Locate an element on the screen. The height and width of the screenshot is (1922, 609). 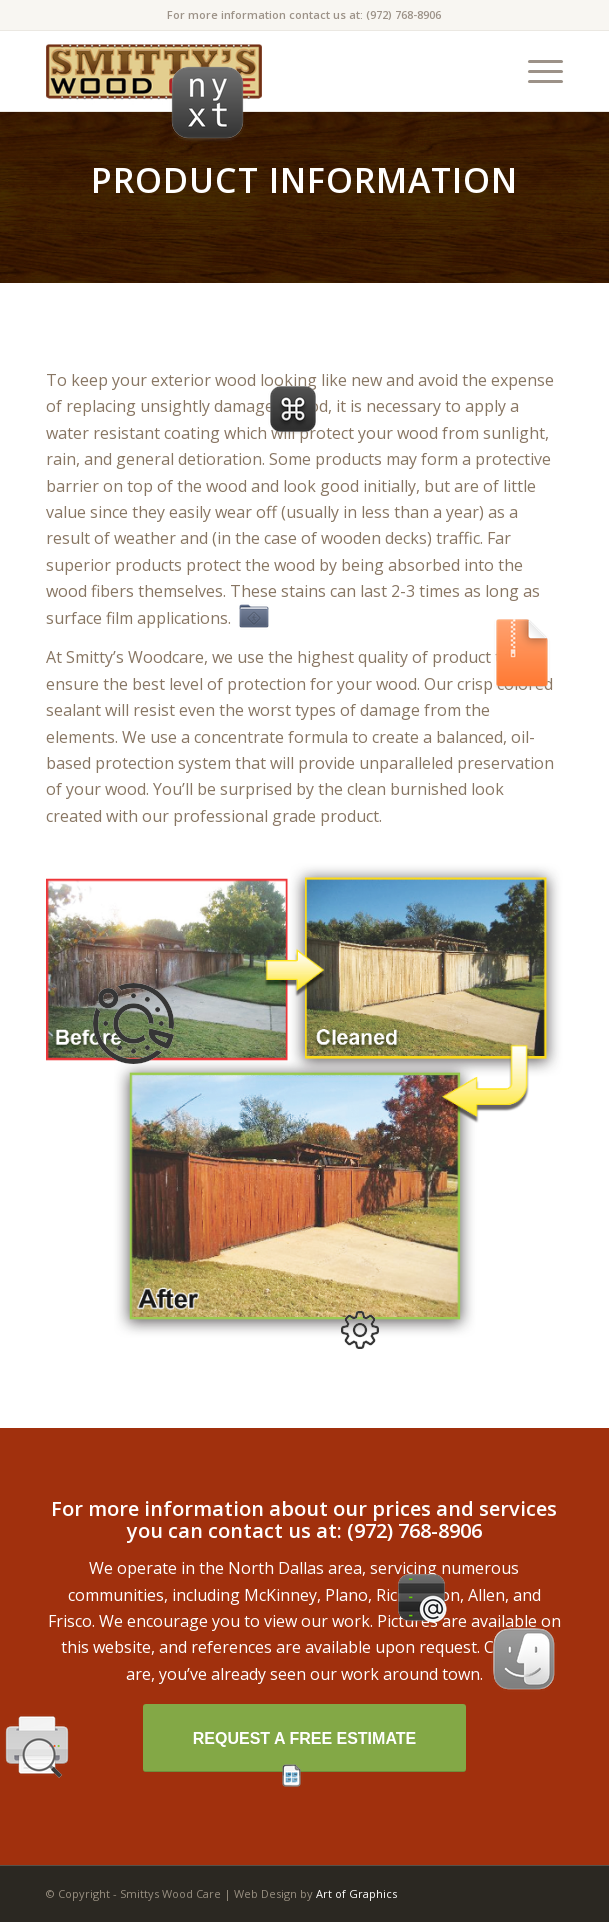
libreoffice master document file type is located at coordinates (291, 1775).